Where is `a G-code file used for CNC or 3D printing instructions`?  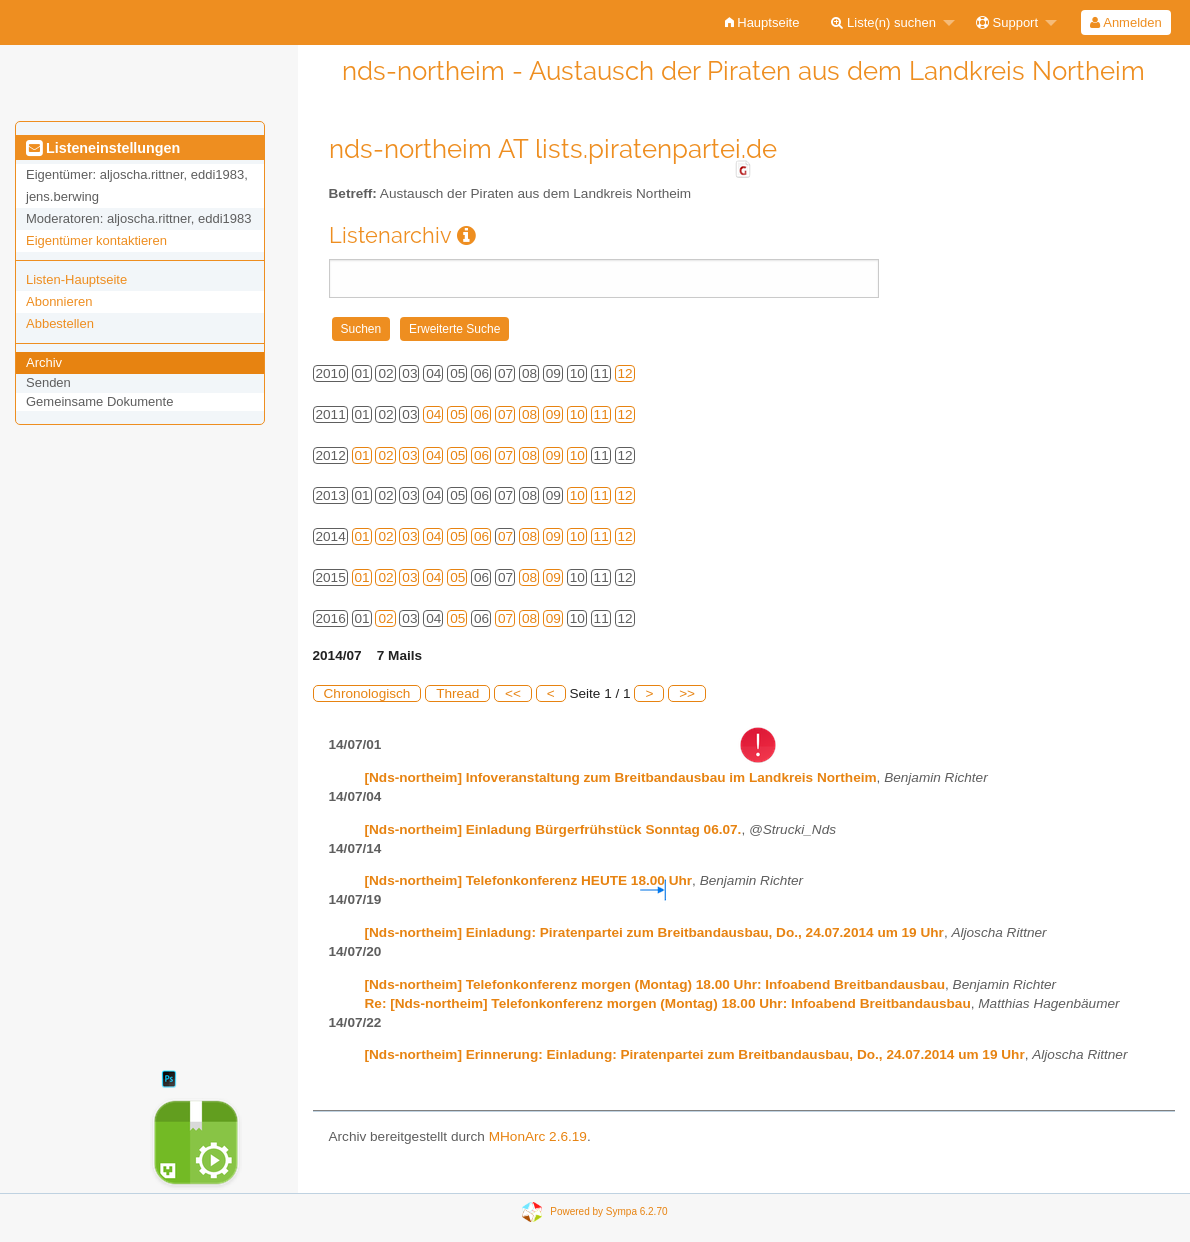
a G-code file used for CNC or 3D printing instructions is located at coordinates (743, 169).